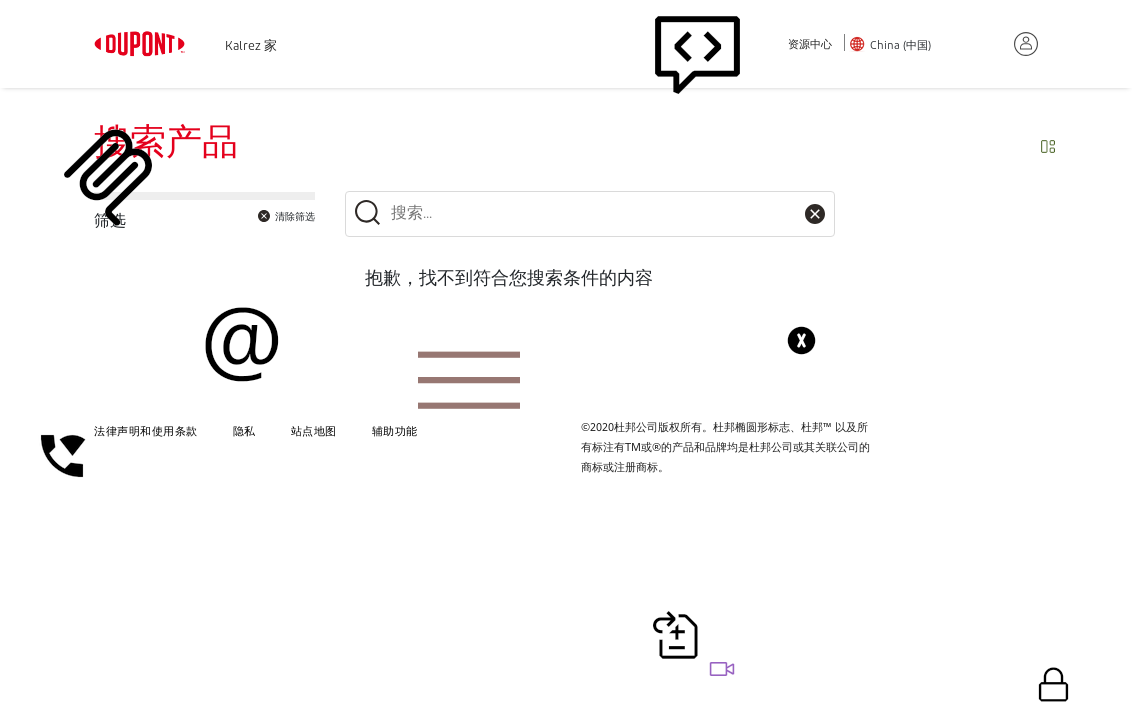 The image size is (1132, 720). I want to click on close or dismiss a dialog, so click(801, 340).